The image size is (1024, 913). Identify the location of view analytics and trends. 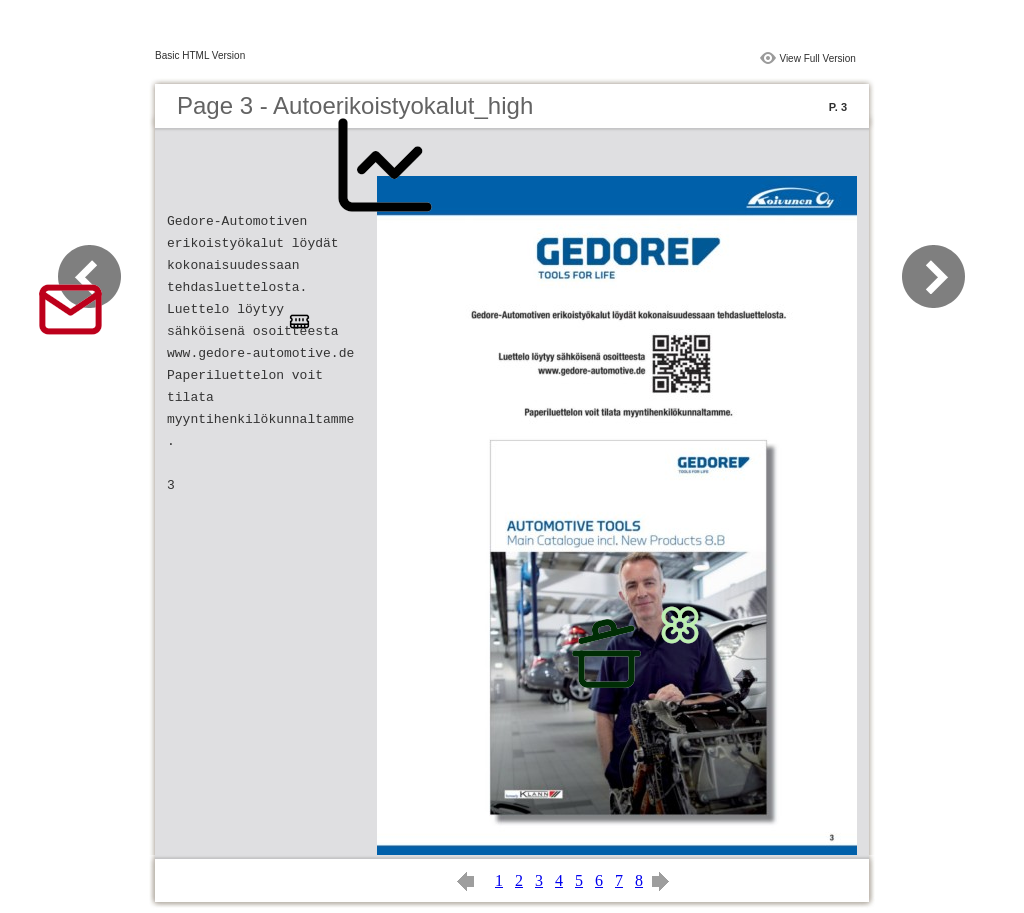
(385, 165).